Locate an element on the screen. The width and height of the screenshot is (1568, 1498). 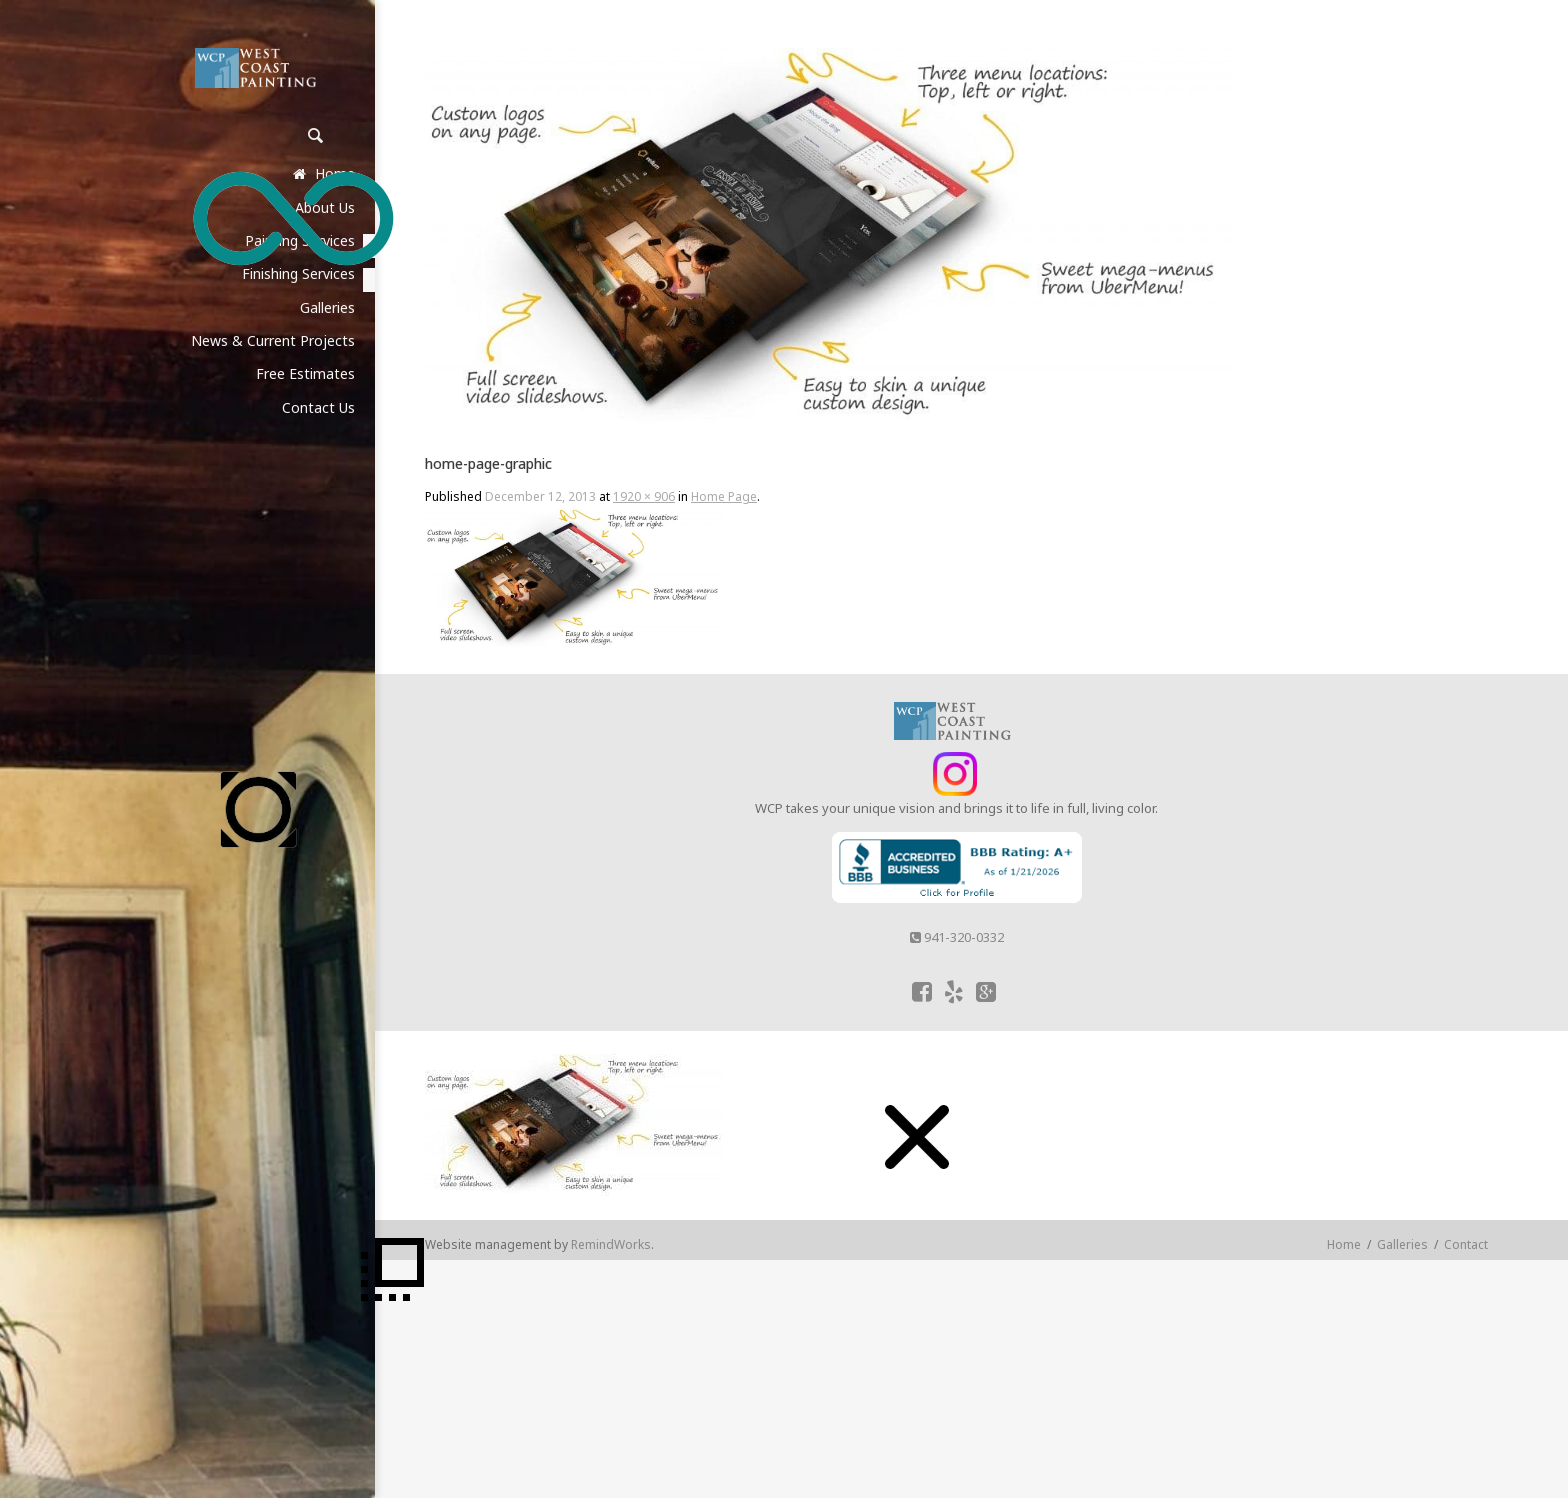
expand content to fullscreen mode is located at coordinates (258, 809).